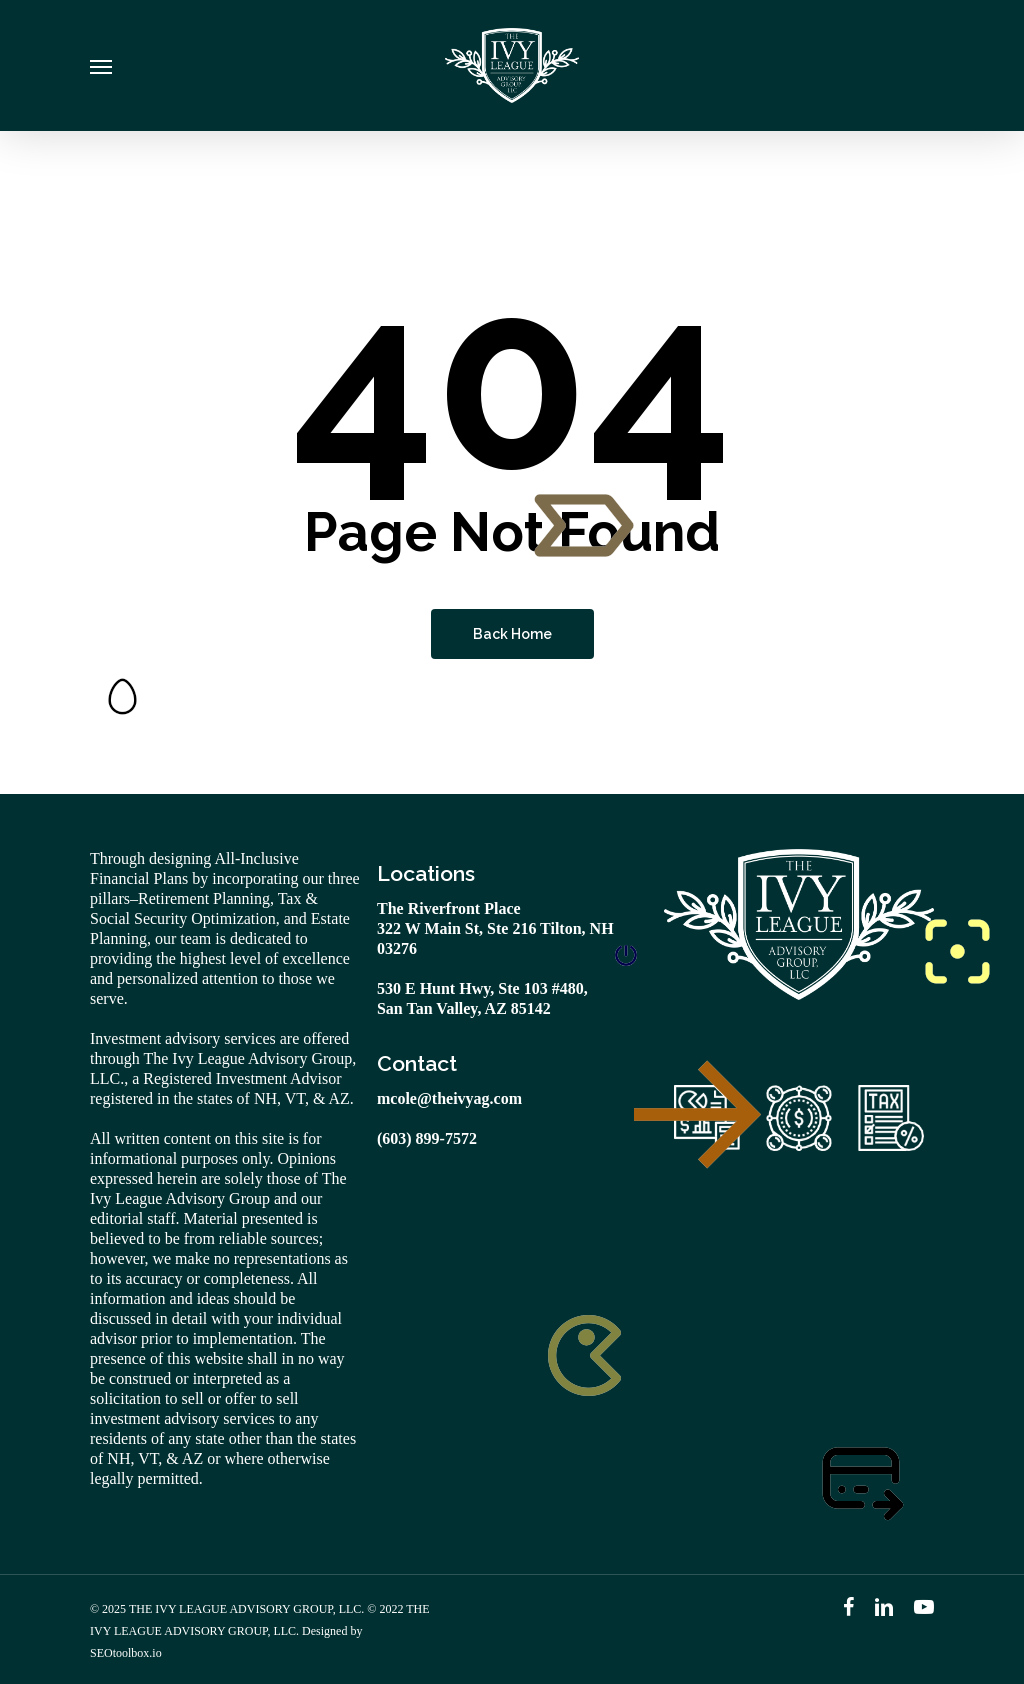 The height and width of the screenshot is (1684, 1024). I want to click on indicates egg or egg-related content, so click(122, 696).